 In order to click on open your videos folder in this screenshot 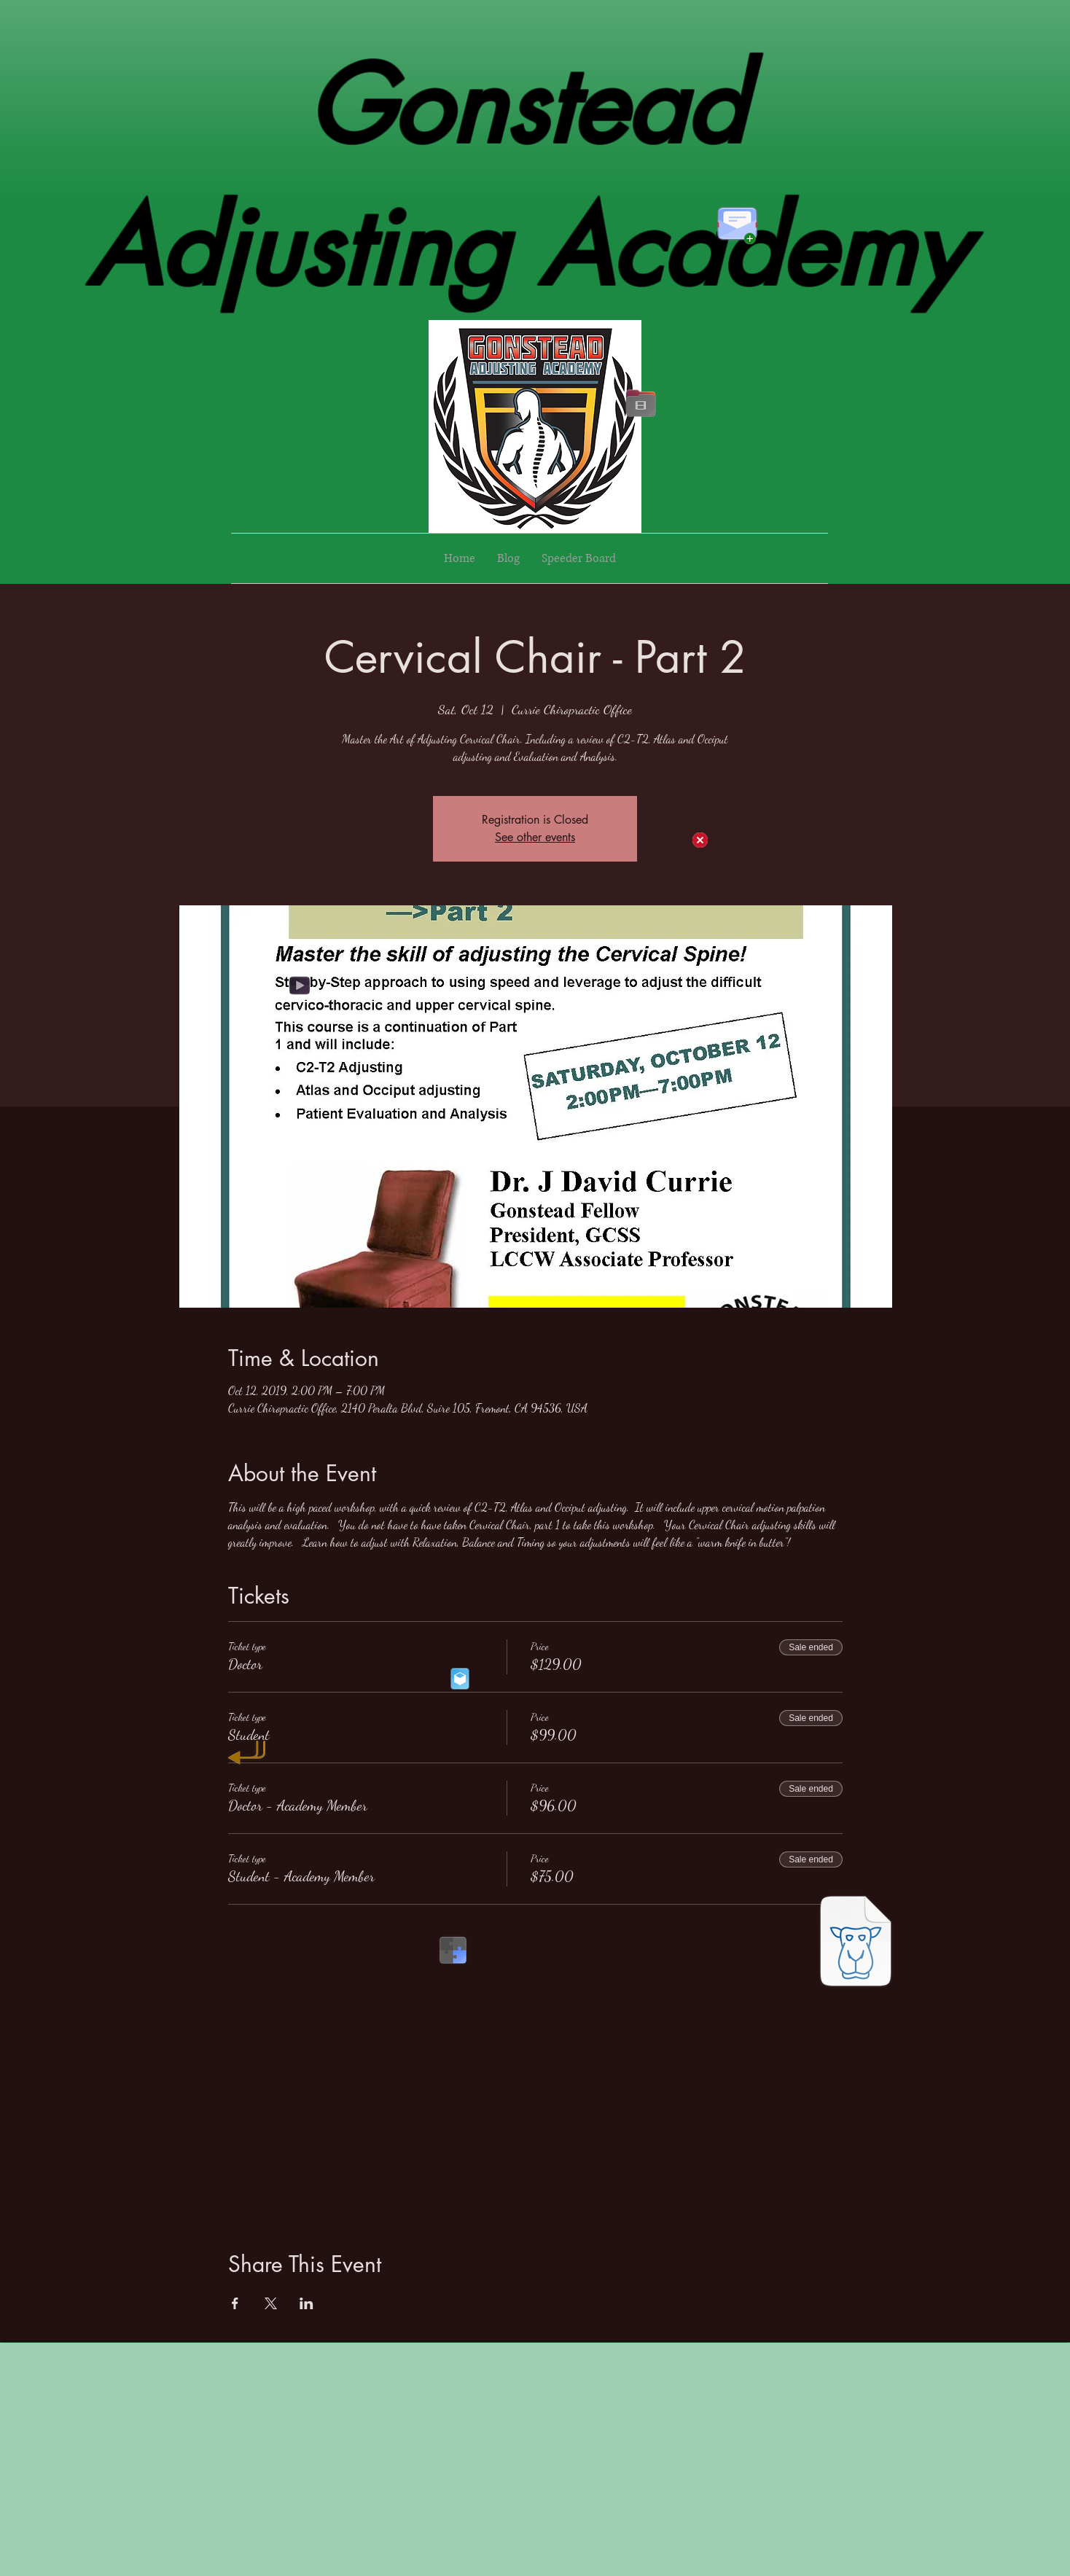, I will do `click(641, 403)`.